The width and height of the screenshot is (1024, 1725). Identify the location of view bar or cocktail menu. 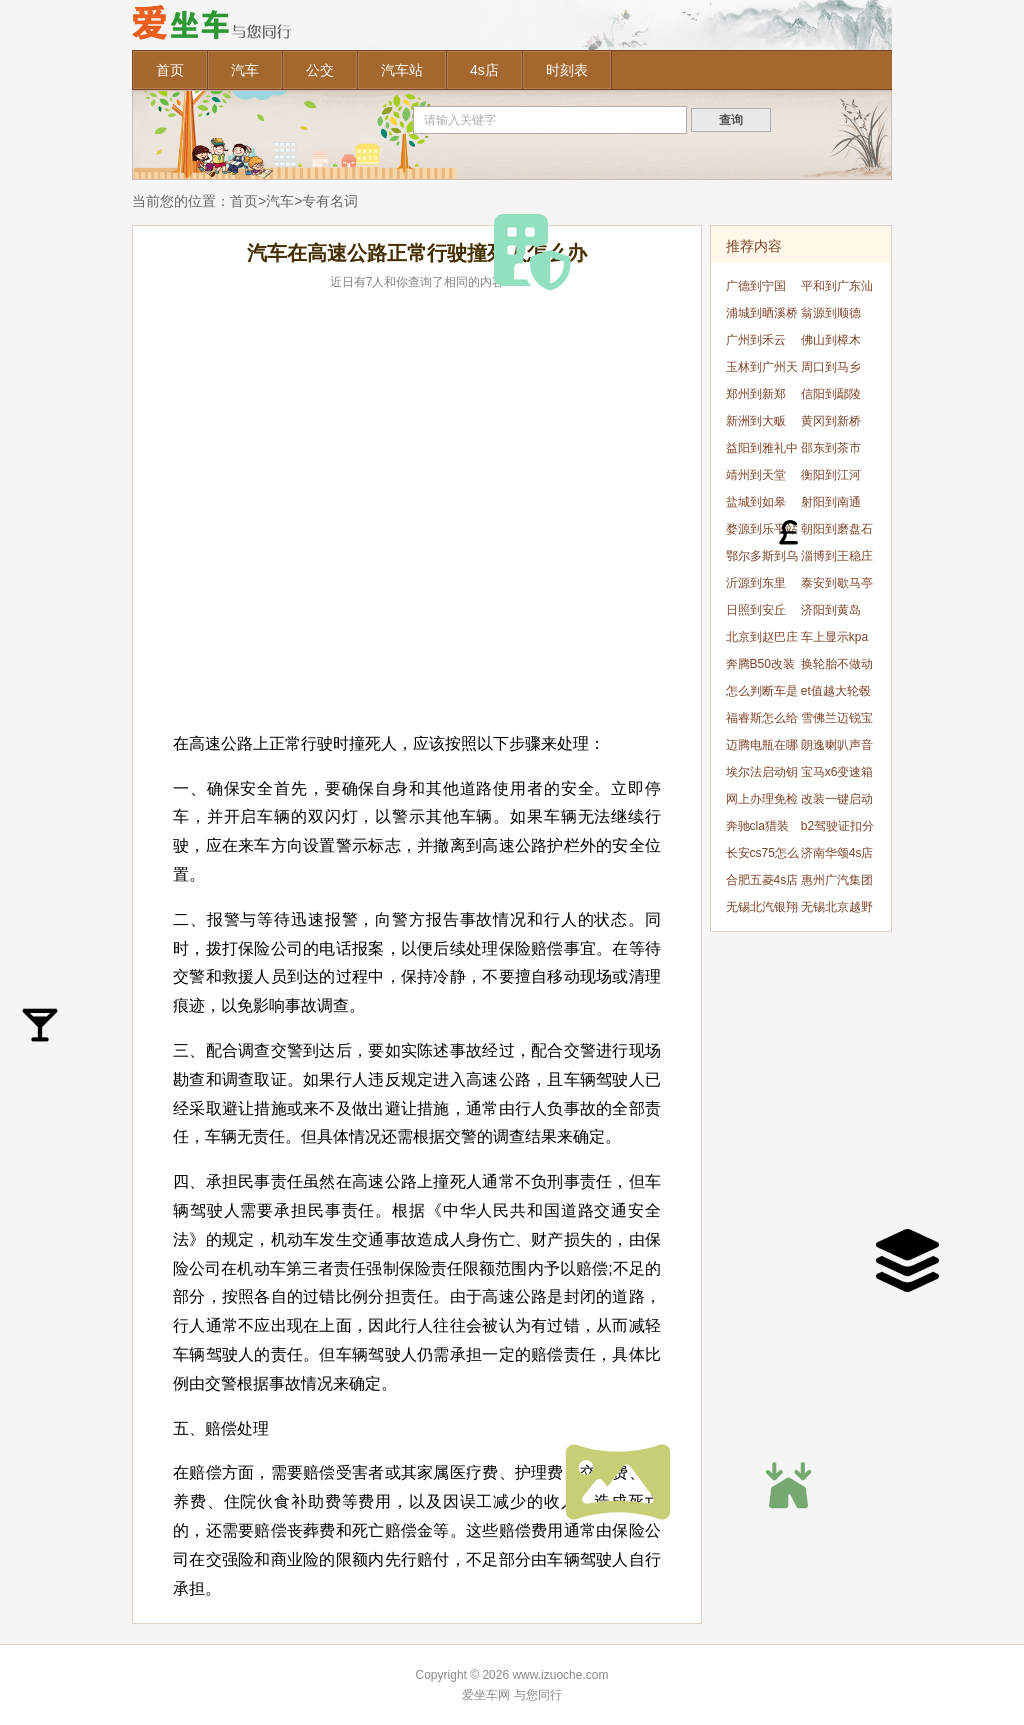
(40, 1024).